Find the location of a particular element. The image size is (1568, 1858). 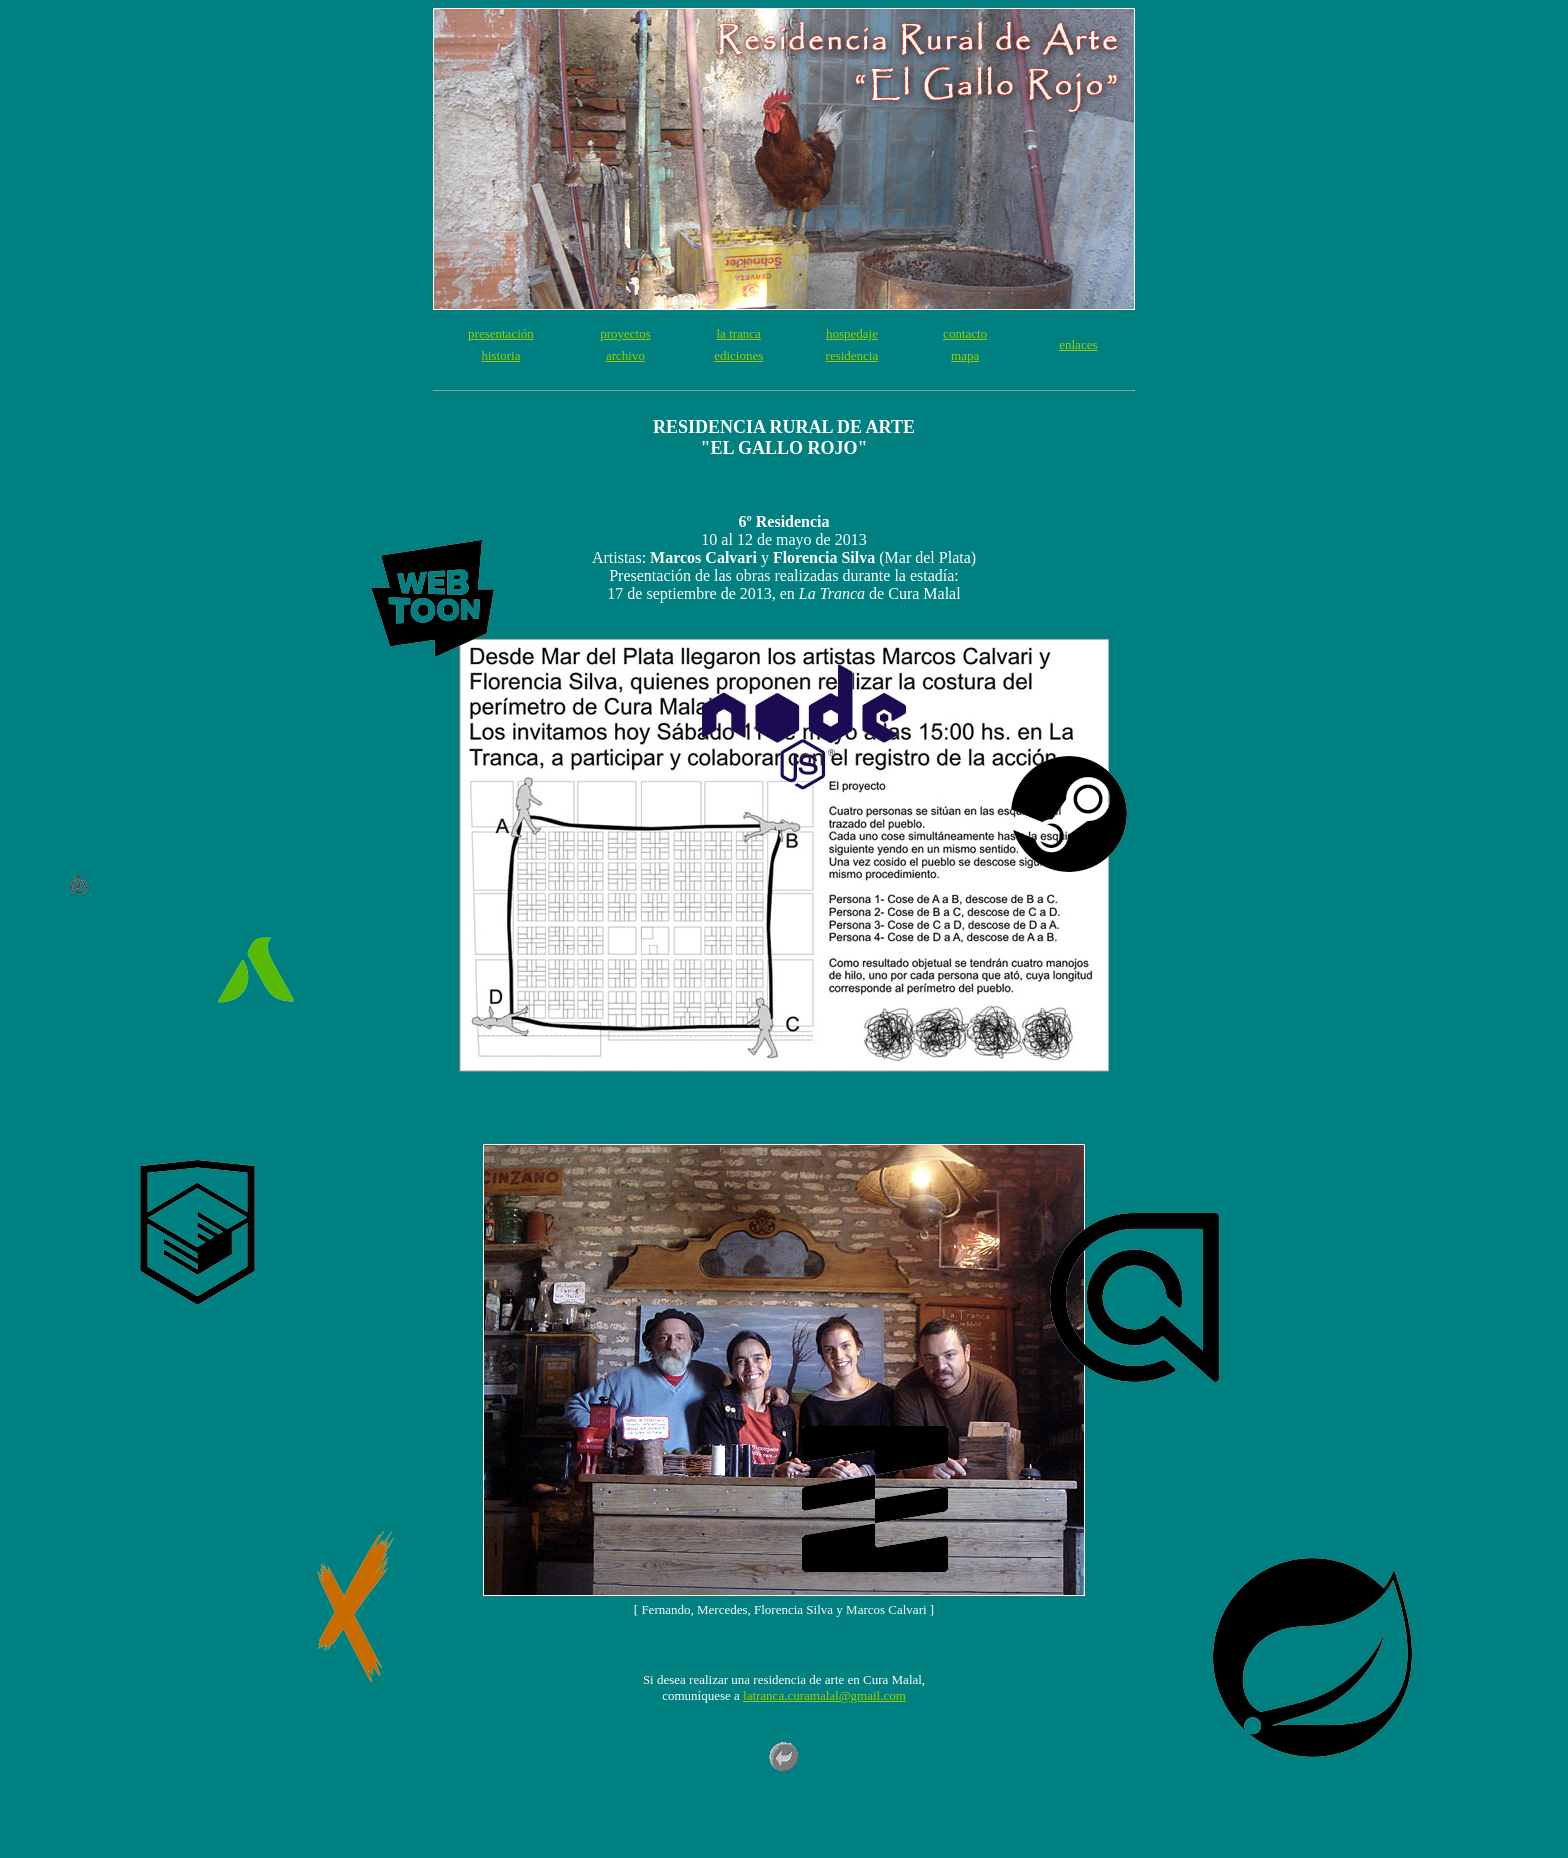

akasa air airline logo is located at coordinates (256, 970).